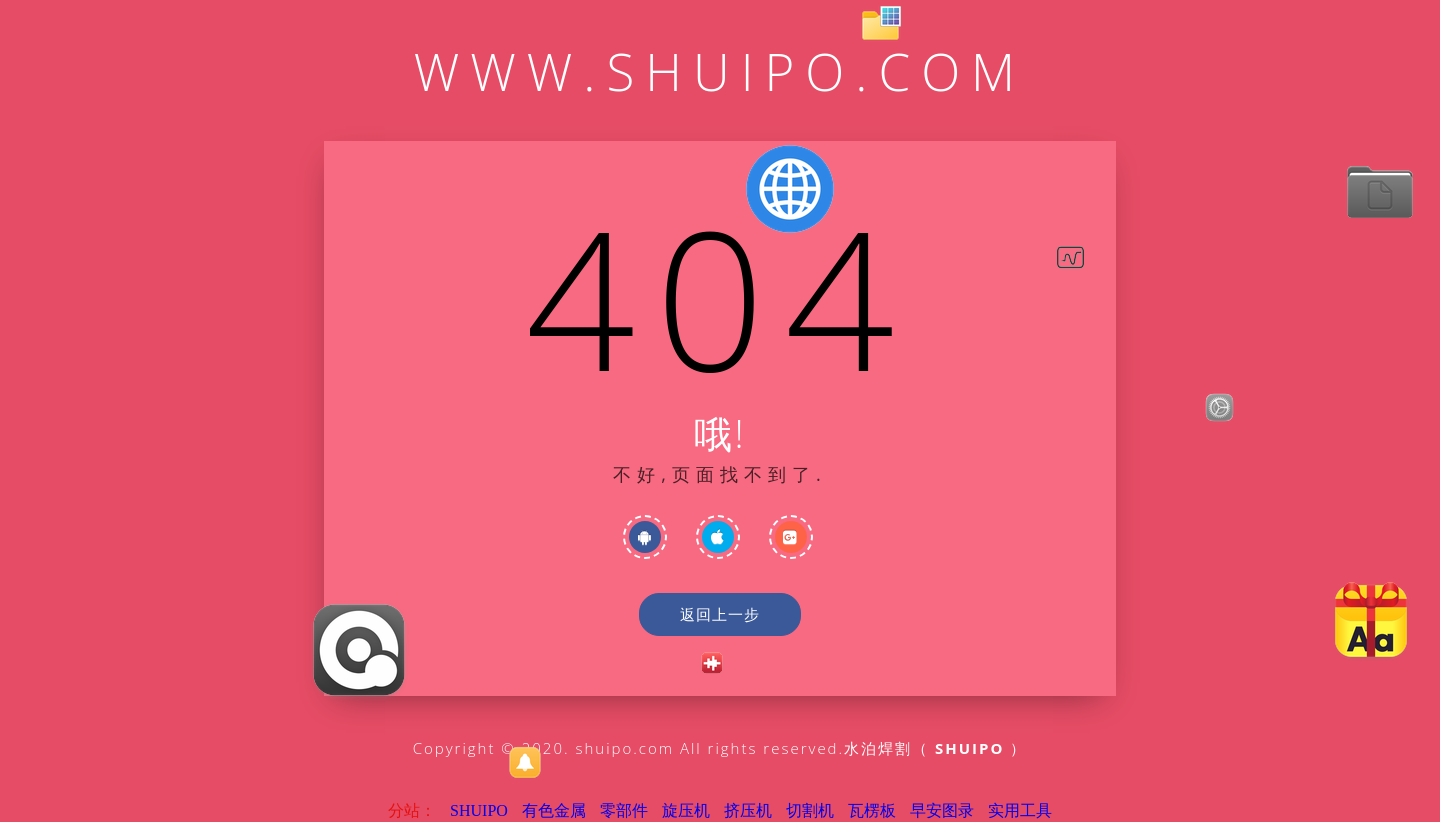 The image size is (1440, 822). Describe the element at coordinates (1219, 407) in the screenshot. I see `open system settings` at that location.